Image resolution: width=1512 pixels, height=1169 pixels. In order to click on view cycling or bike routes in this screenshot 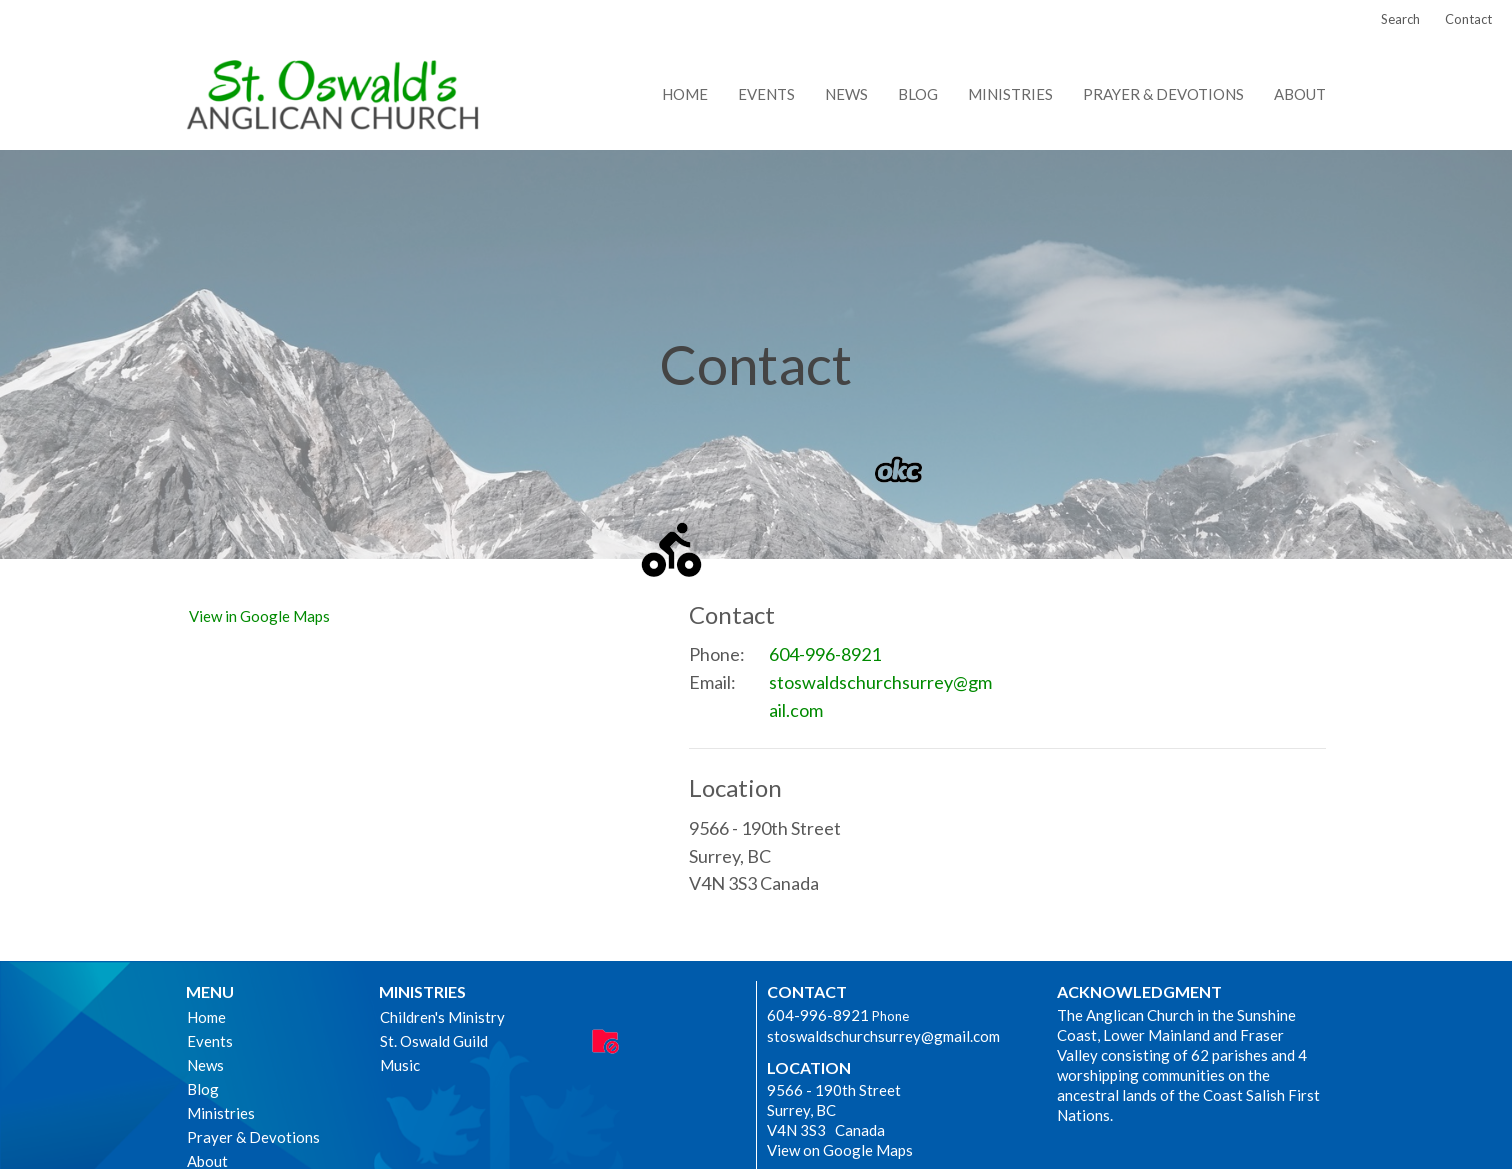, I will do `click(671, 552)`.